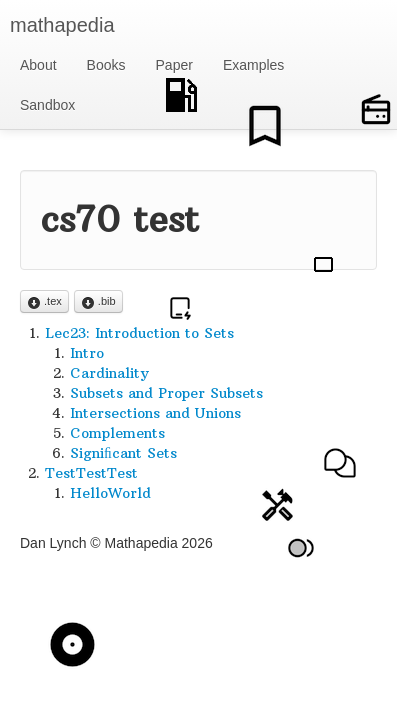 The image size is (397, 720). I want to click on save this item for later, so click(265, 126).